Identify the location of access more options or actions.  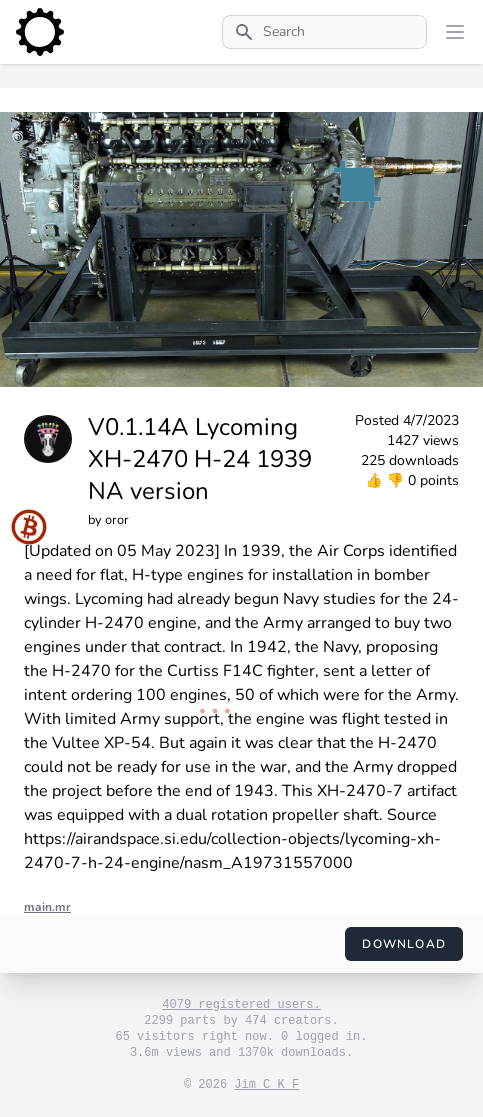
(215, 711).